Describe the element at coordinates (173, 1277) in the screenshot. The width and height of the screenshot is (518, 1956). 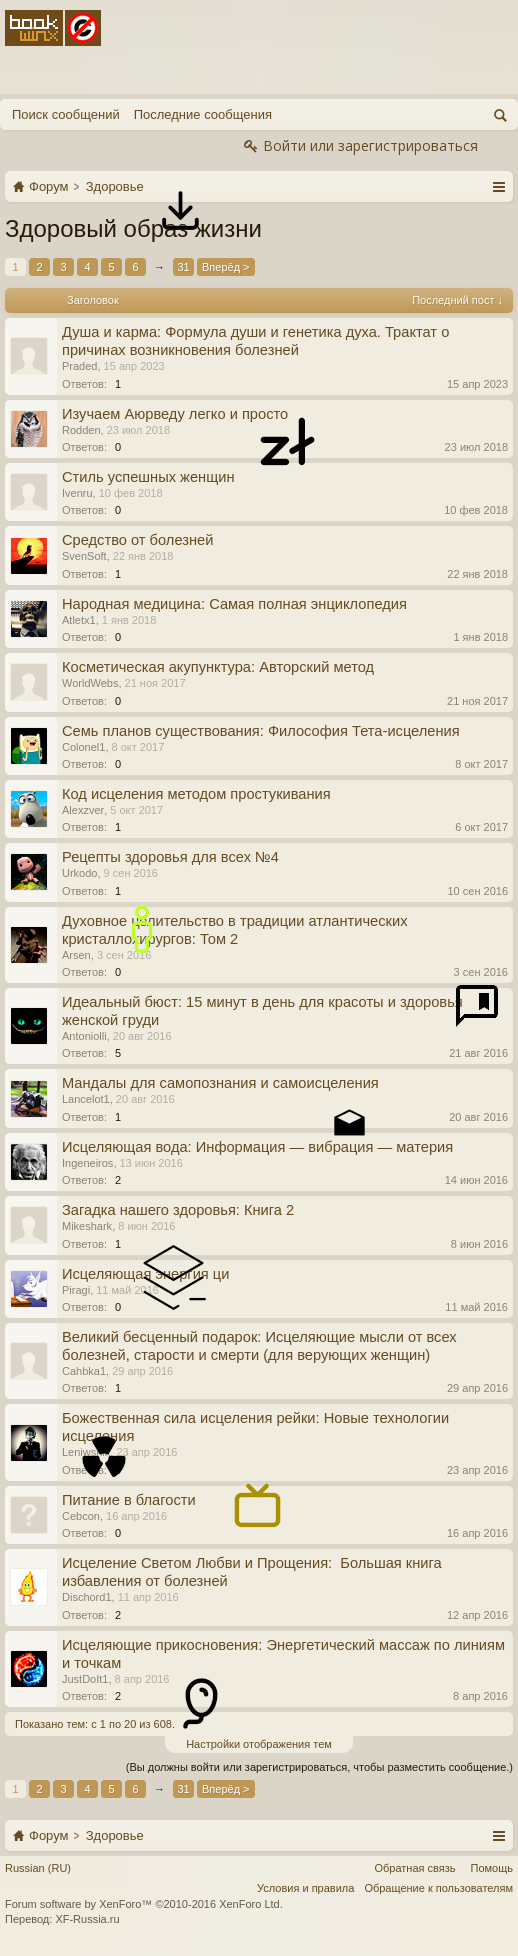
I see `remove a layer from the stack` at that location.